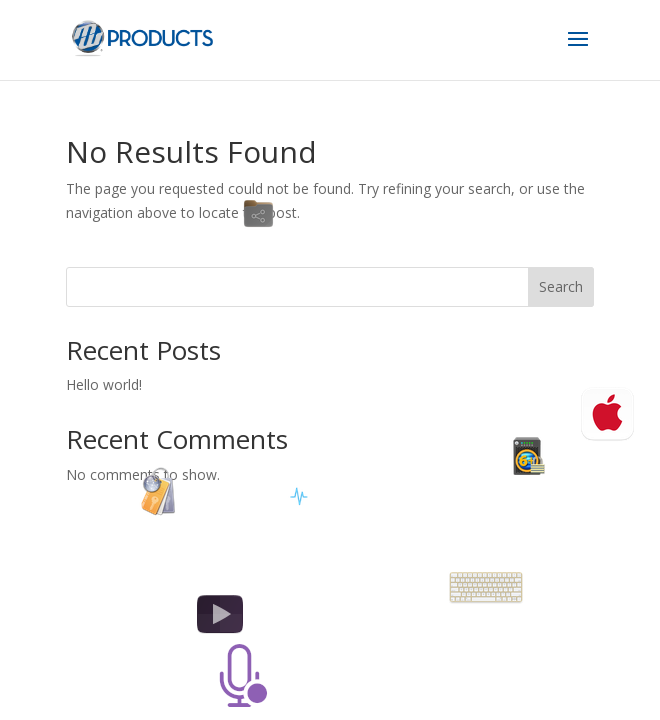  Describe the element at coordinates (220, 612) in the screenshot. I see `a video file type indicator` at that location.